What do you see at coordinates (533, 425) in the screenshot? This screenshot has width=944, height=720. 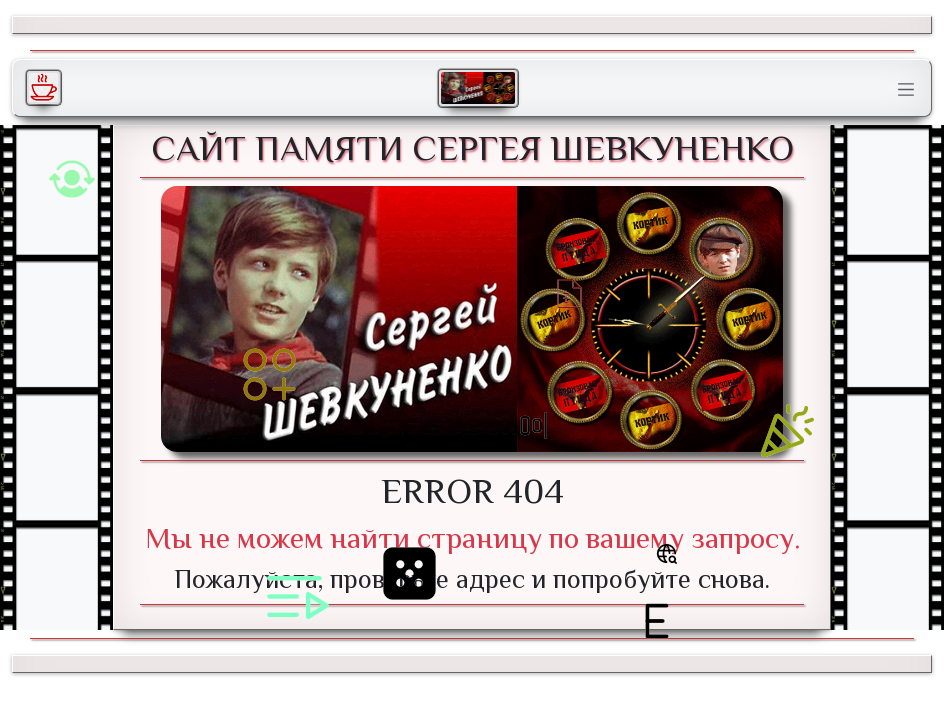 I see `align elements to the end of the horizontal axis` at bounding box center [533, 425].